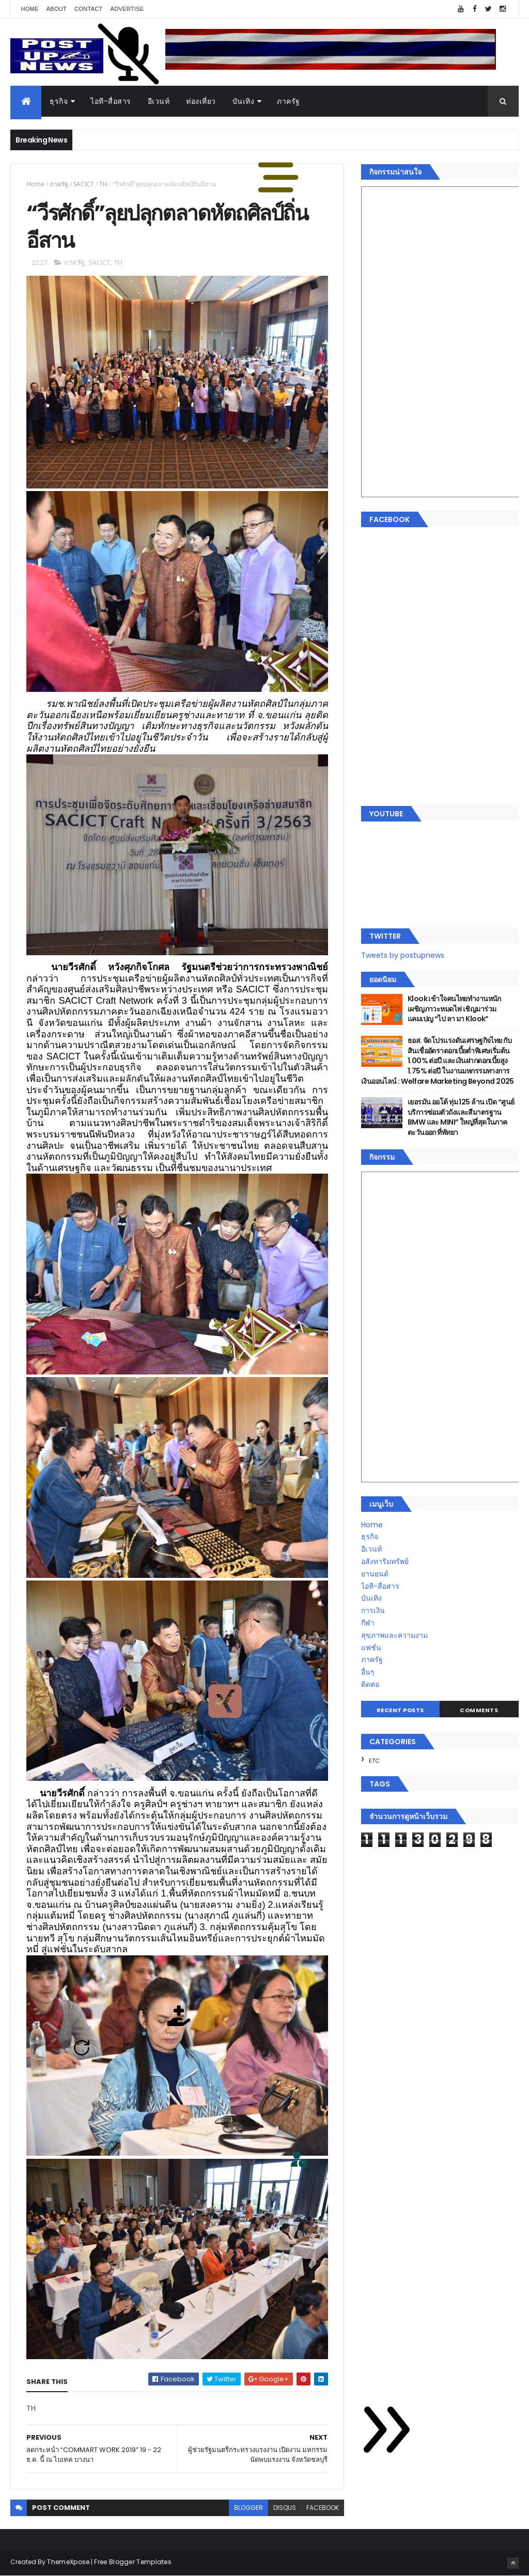 This screenshot has height=2576, width=529. I want to click on redo or repeat the last action, so click(82, 2048).